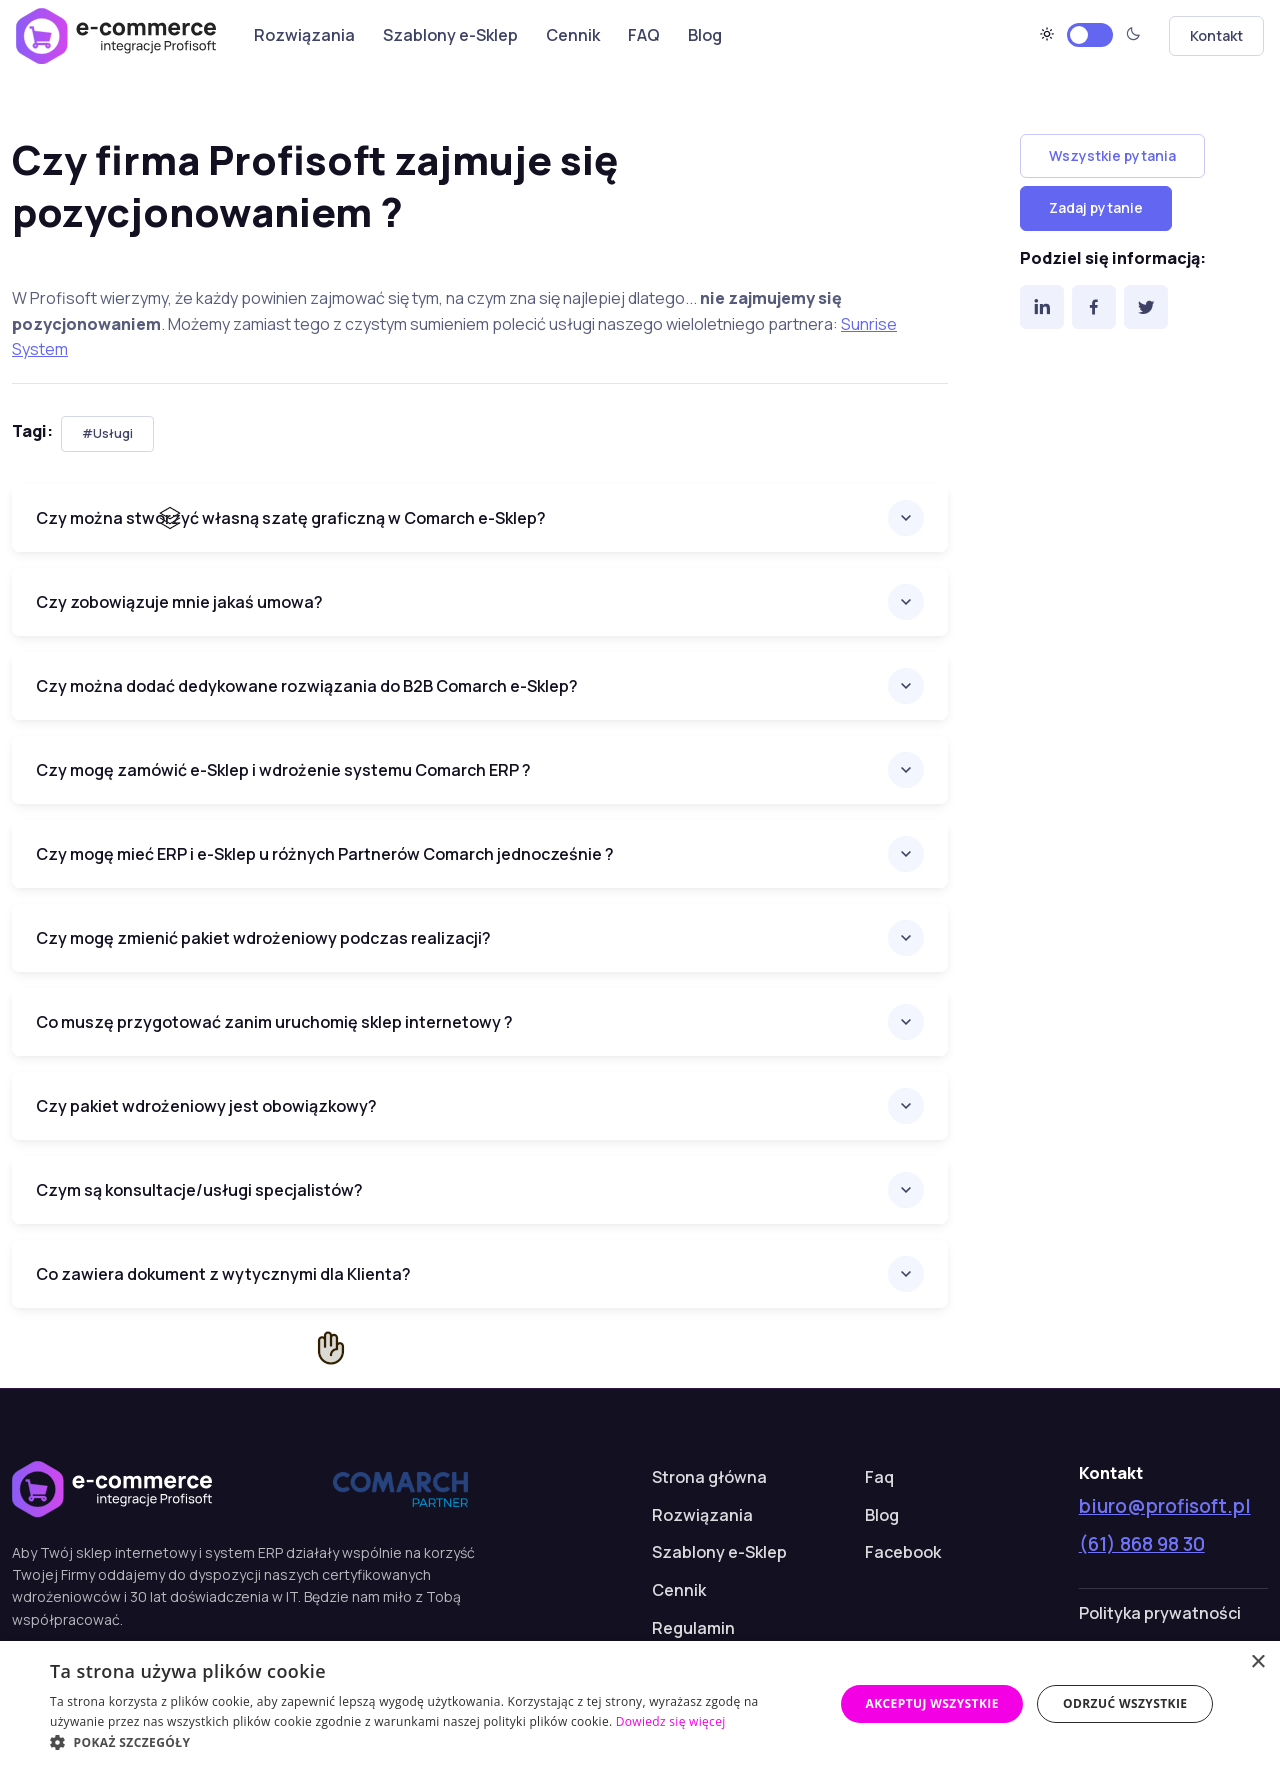  What do you see at coordinates (331, 1348) in the screenshot?
I see `stop or pause an action` at bounding box center [331, 1348].